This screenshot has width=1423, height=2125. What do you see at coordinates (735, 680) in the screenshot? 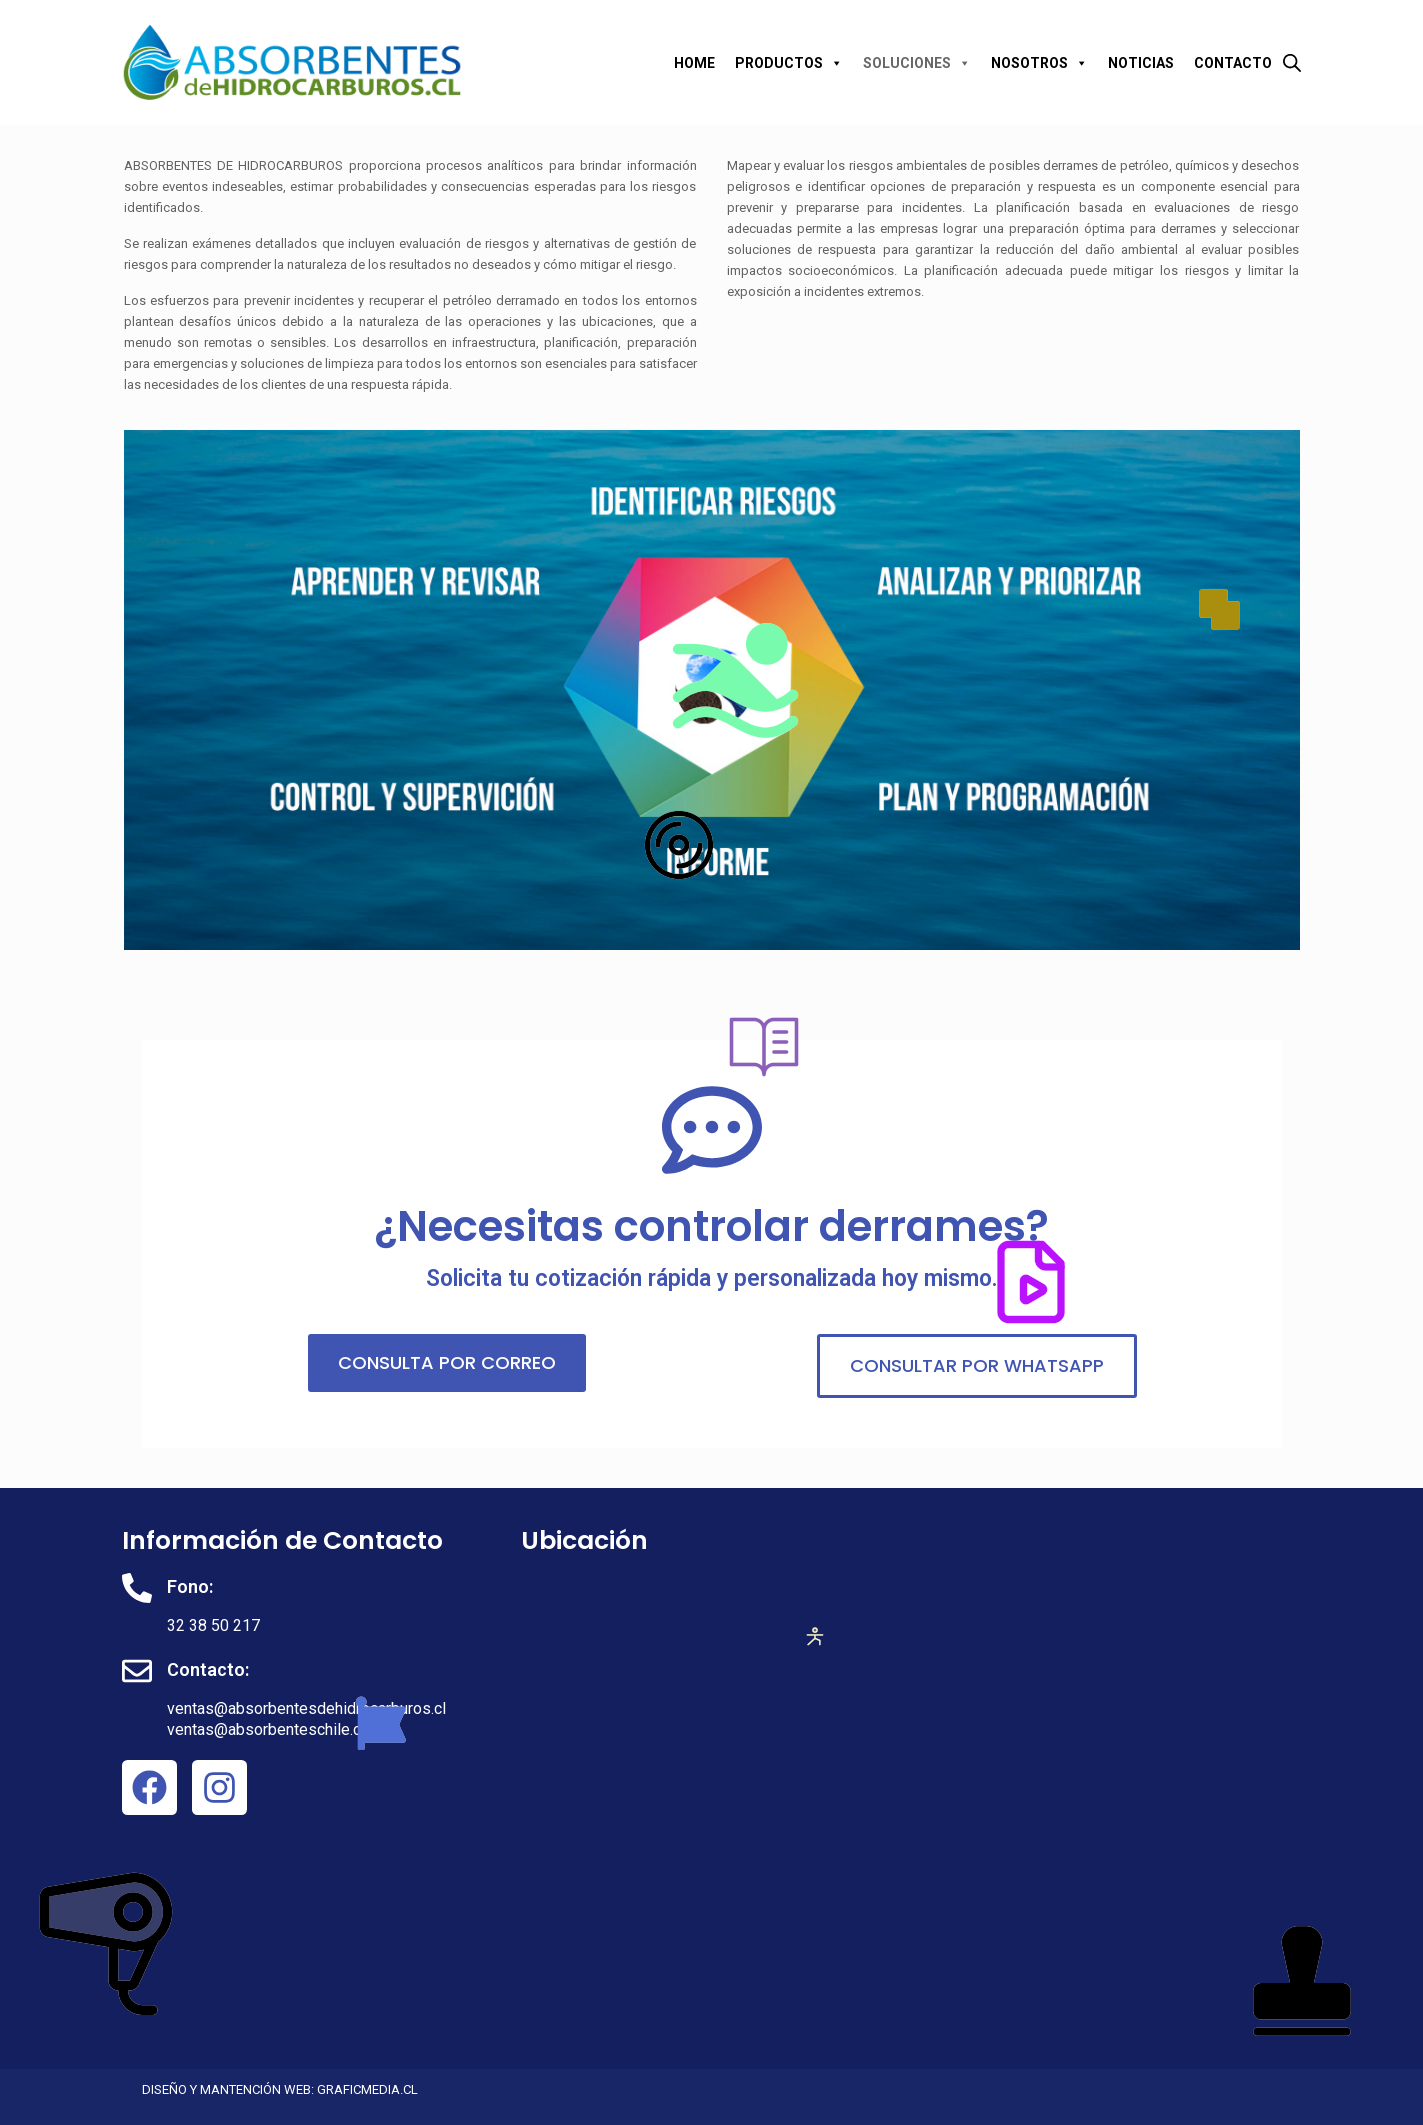
I see `access swimming pool or aquatic facilities` at bounding box center [735, 680].